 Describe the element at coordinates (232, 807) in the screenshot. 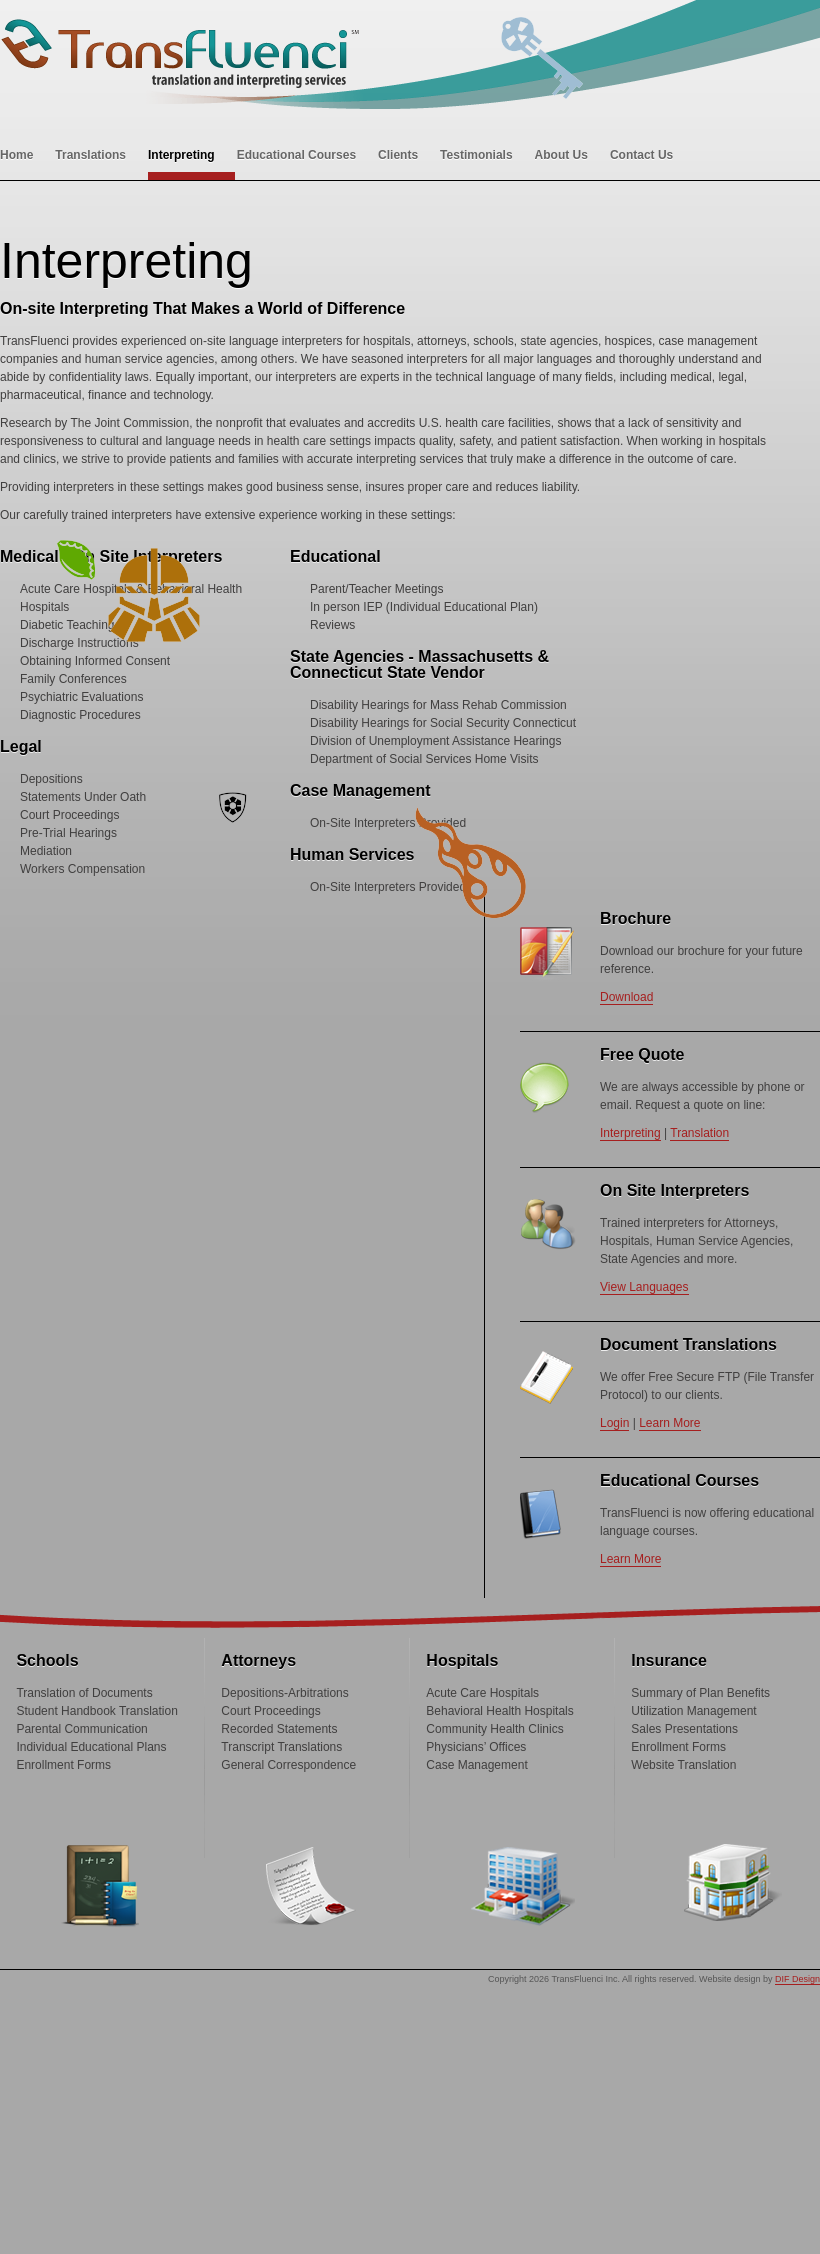

I see `activate ice or frost defense ability` at that location.